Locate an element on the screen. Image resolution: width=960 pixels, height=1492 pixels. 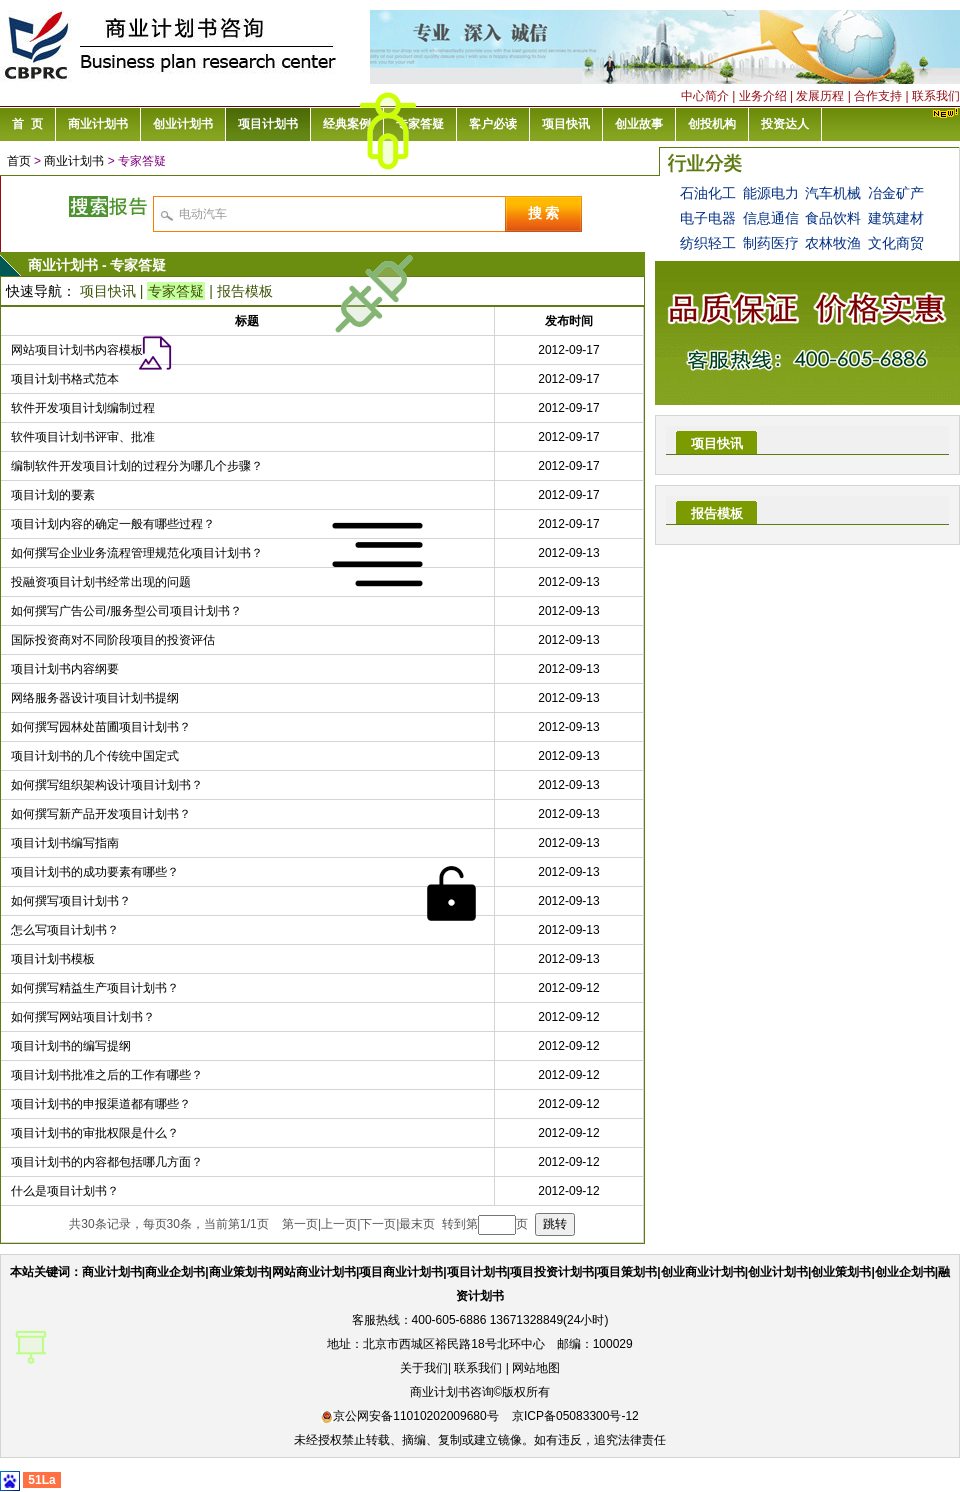
view image file is located at coordinates (157, 353).